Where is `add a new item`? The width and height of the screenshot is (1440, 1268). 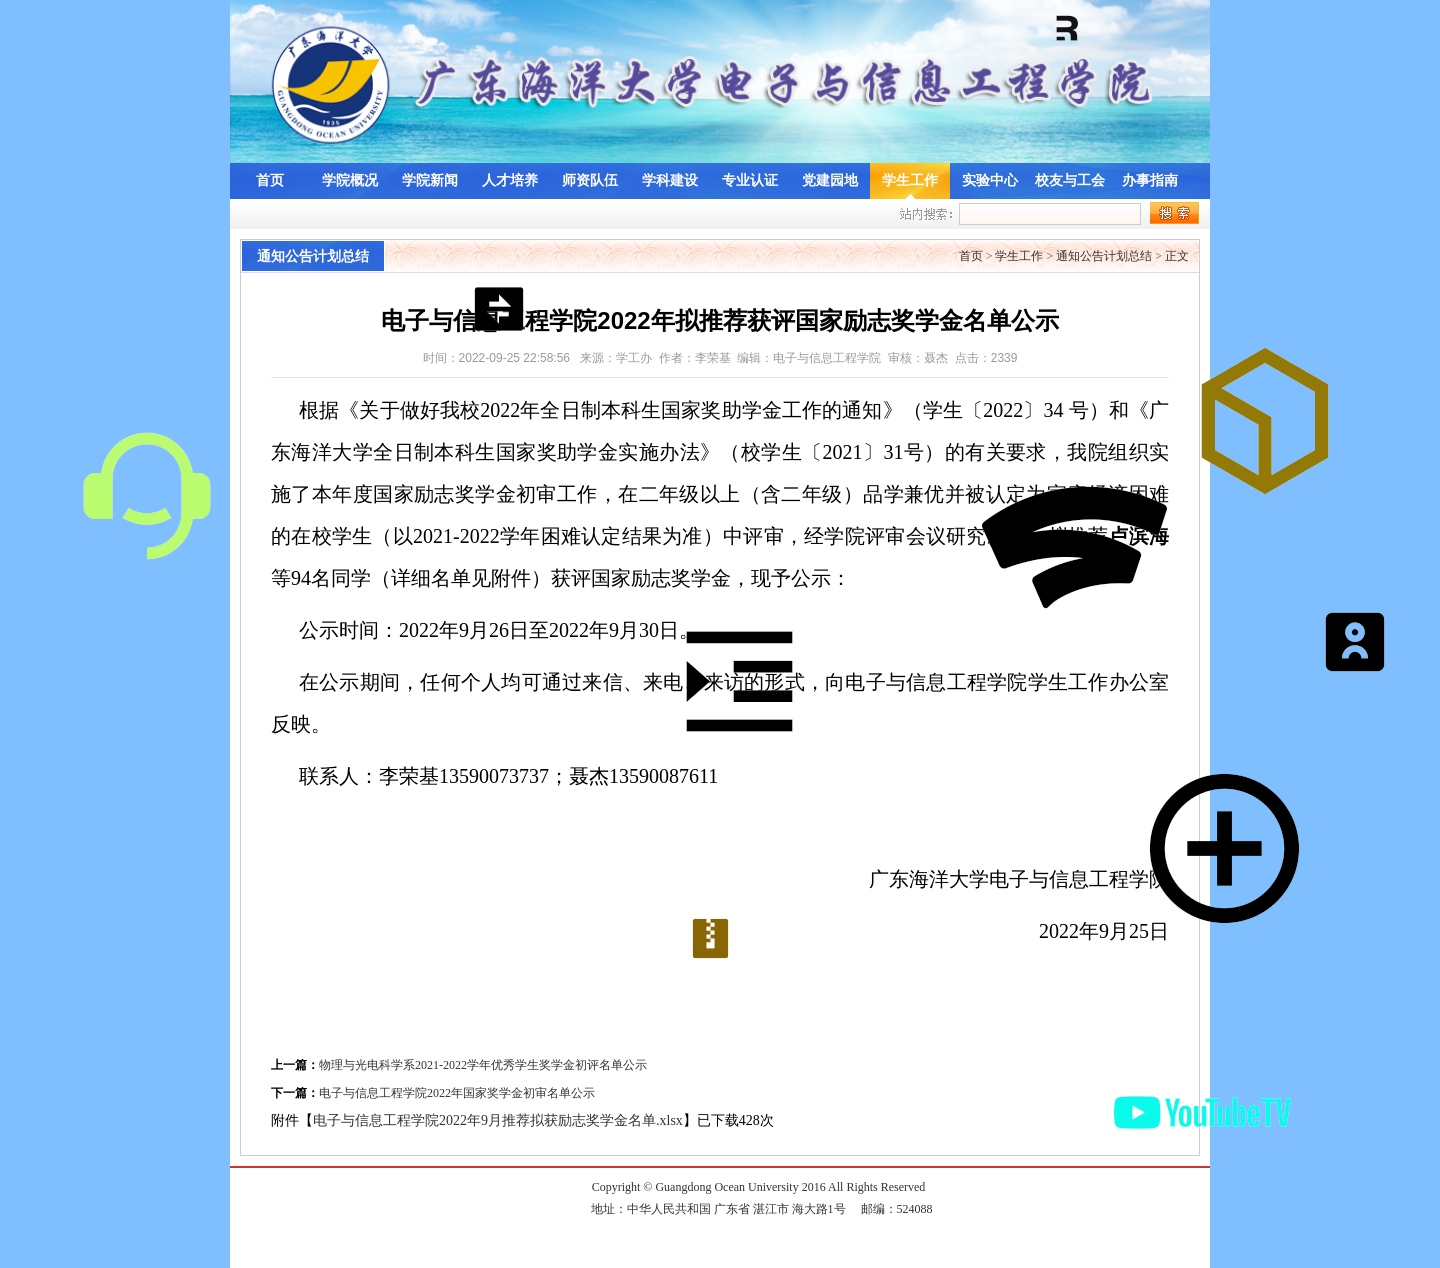 add a new item is located at coordinates (1224, 848).